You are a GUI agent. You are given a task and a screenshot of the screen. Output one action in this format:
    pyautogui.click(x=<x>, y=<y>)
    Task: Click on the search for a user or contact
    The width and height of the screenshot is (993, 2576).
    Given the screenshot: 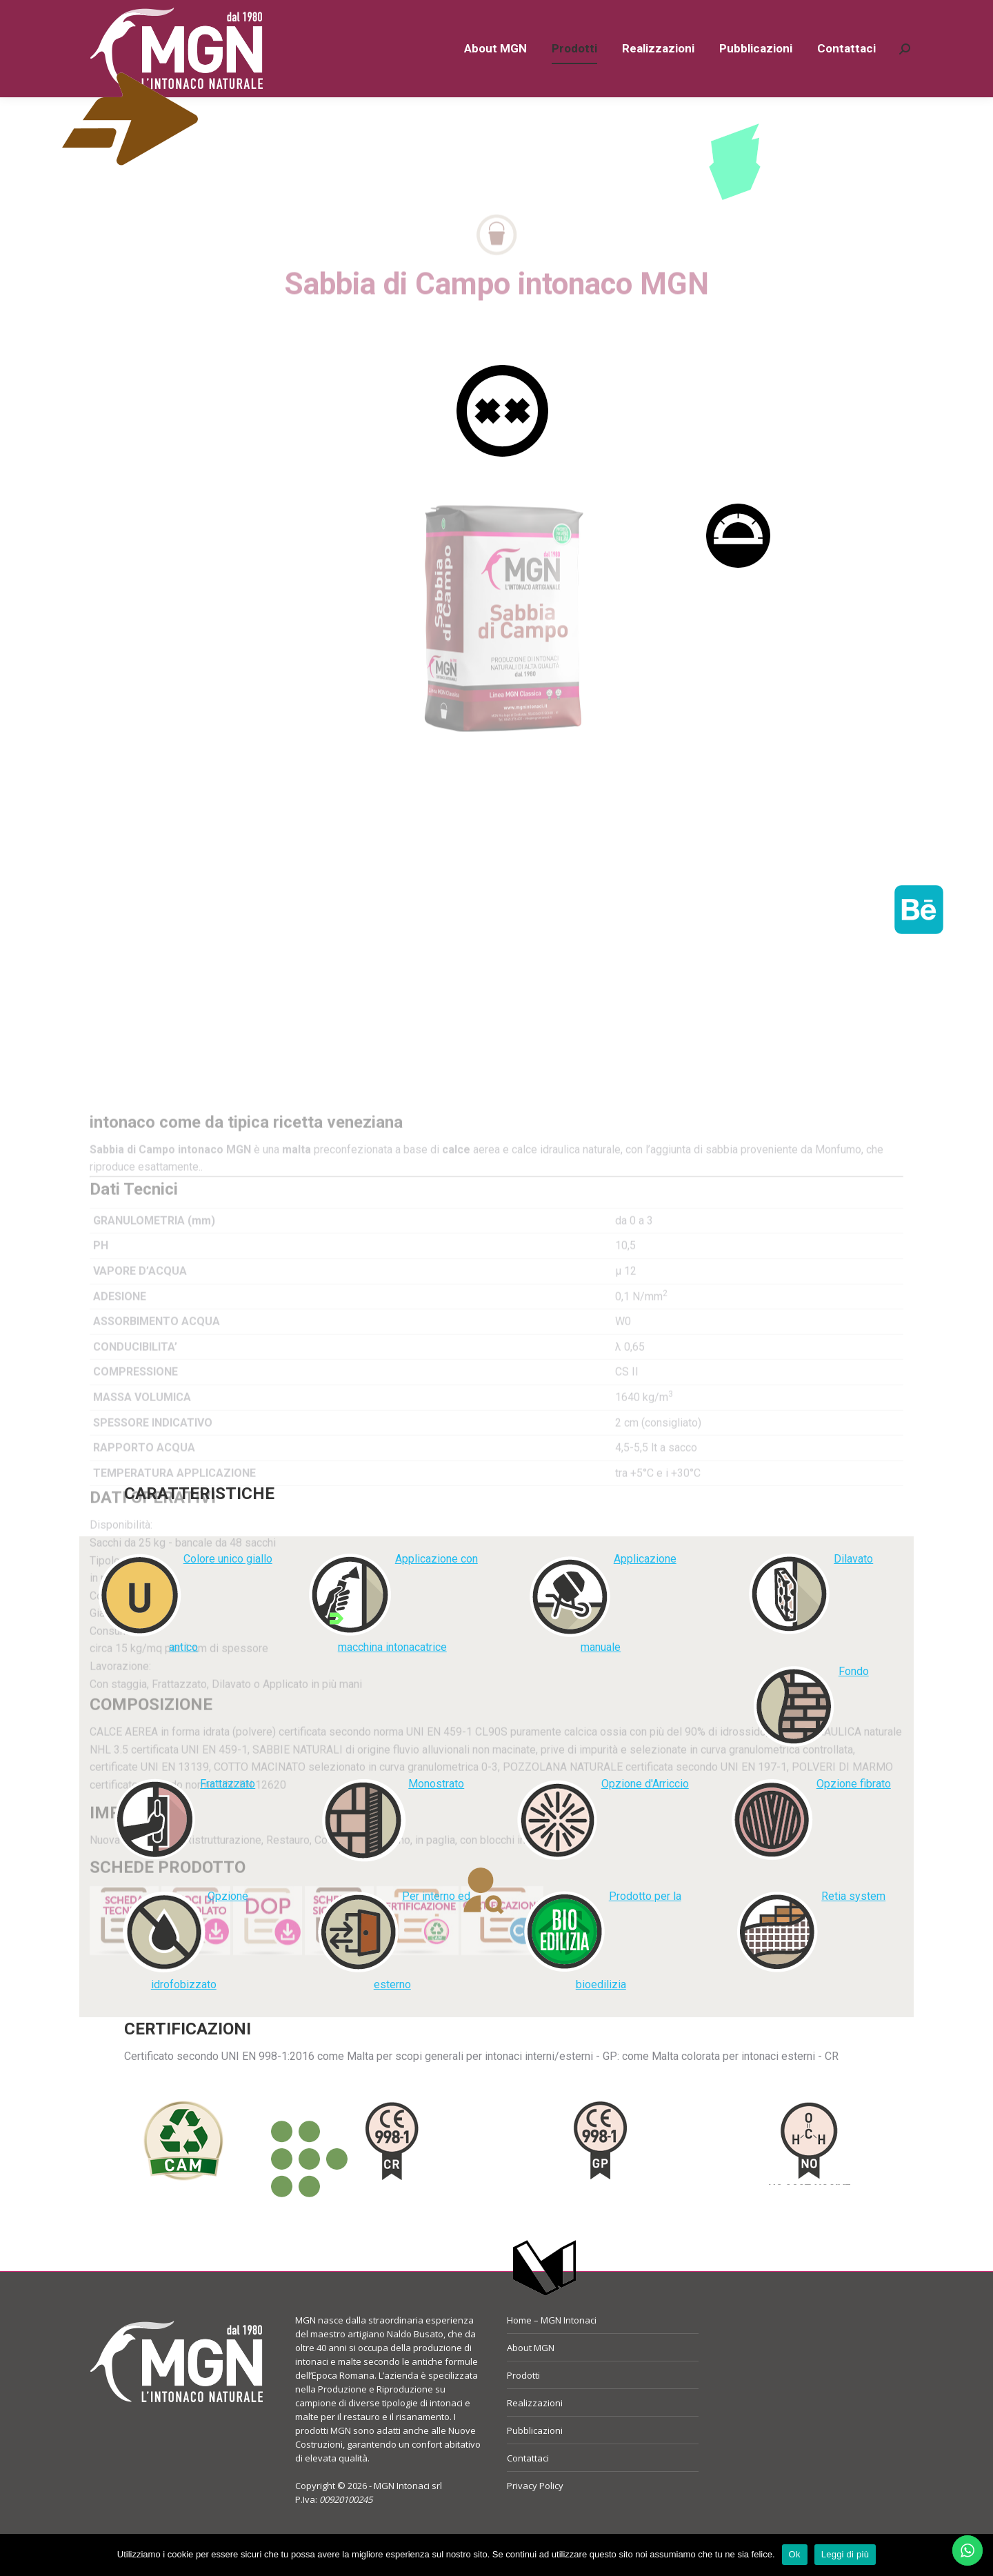 What is the action you would take?
    pyautogui.click(x=481, y=1891)
    